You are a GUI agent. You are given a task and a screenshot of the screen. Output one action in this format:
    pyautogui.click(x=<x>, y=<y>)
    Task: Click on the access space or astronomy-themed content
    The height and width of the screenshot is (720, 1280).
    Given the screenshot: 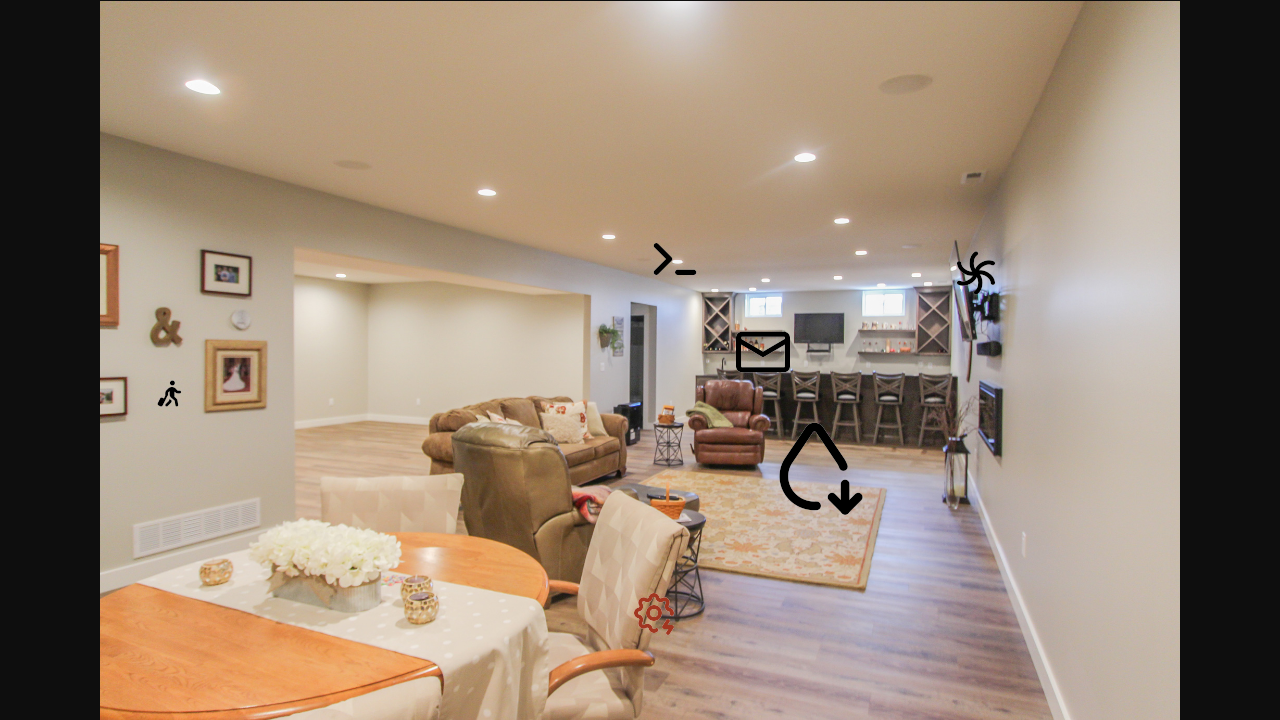 What is the action you would take?
    pyautogui.click(x=976, y=273)
    